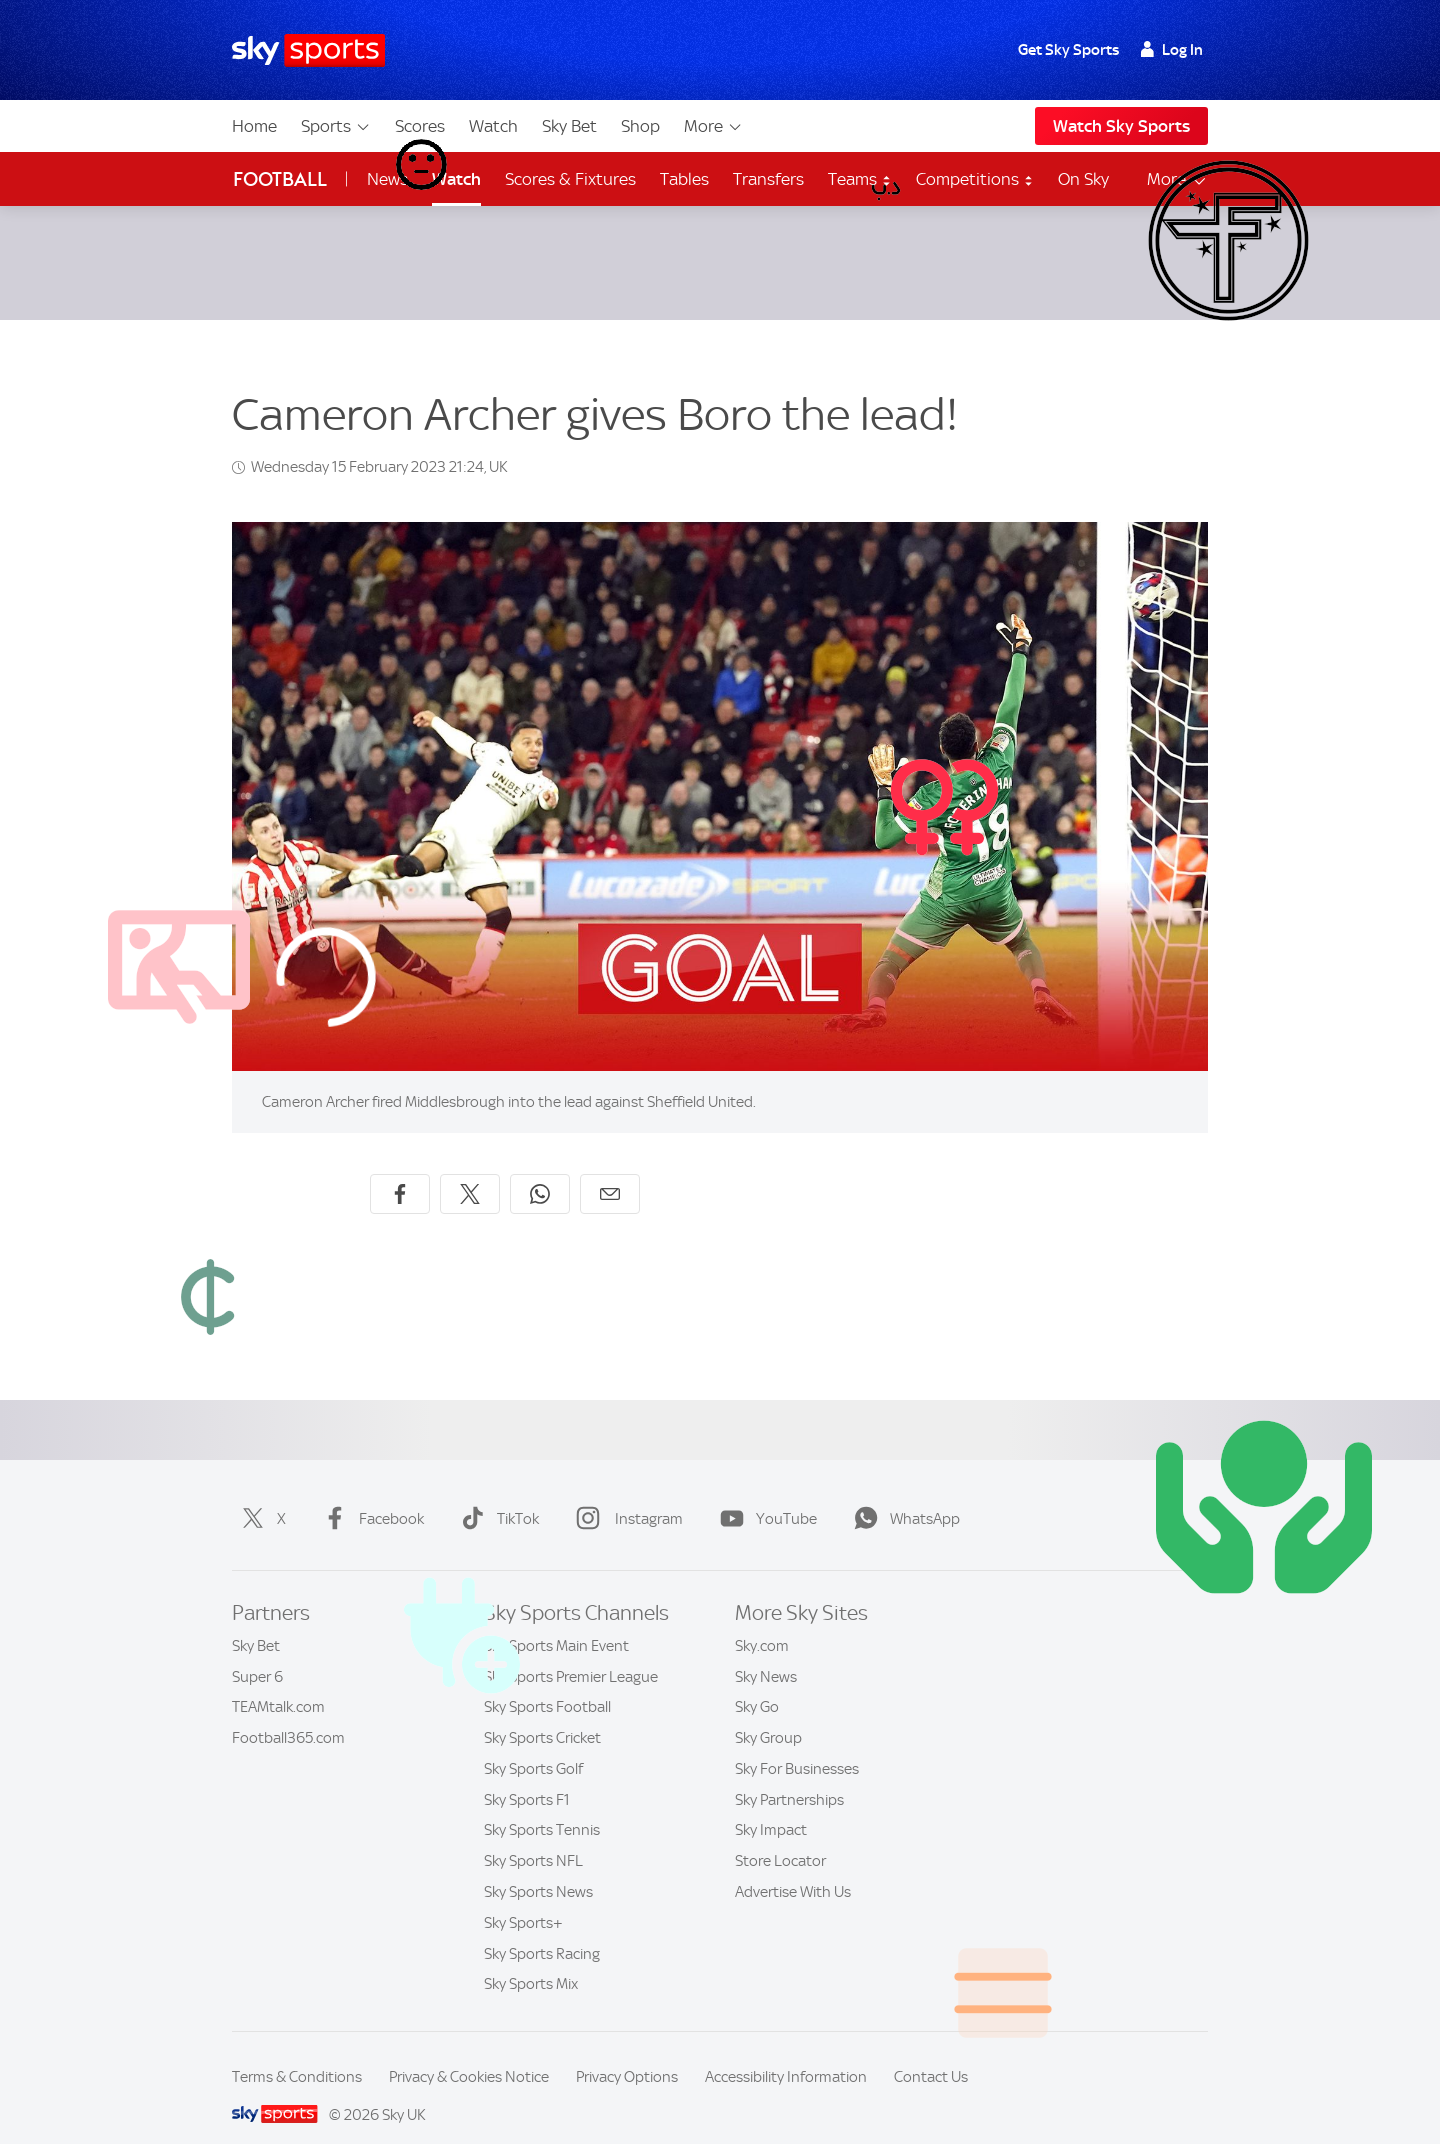 This screenshot has width=1440, height=2144. Describe the element at coordinates (179, 967) in the screenshot. I see `emergency exit or escape route` at that location.